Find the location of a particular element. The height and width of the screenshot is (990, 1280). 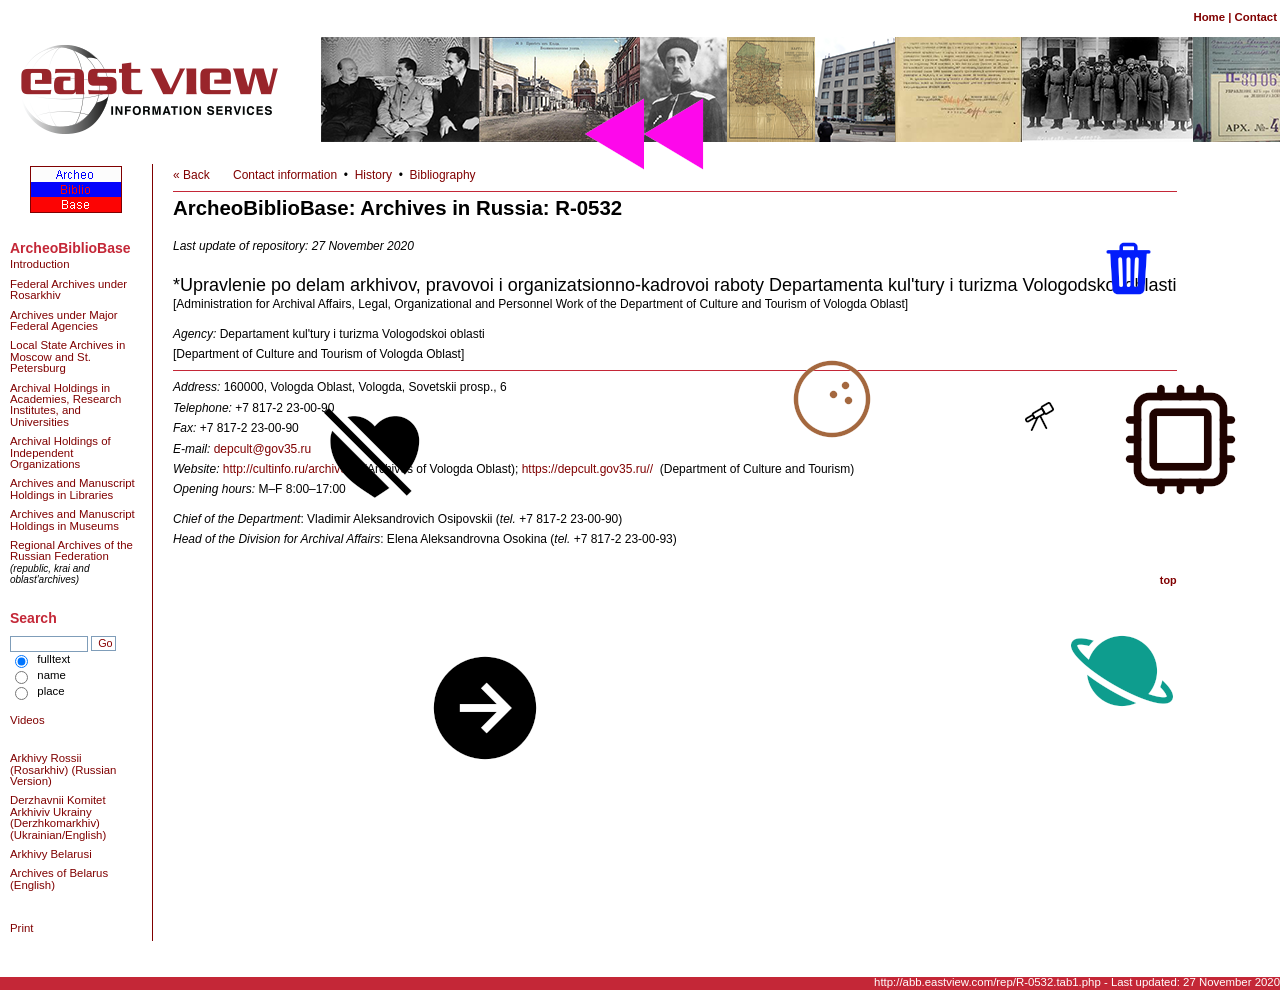

remove from favorites is located at coordinates (371, 453).